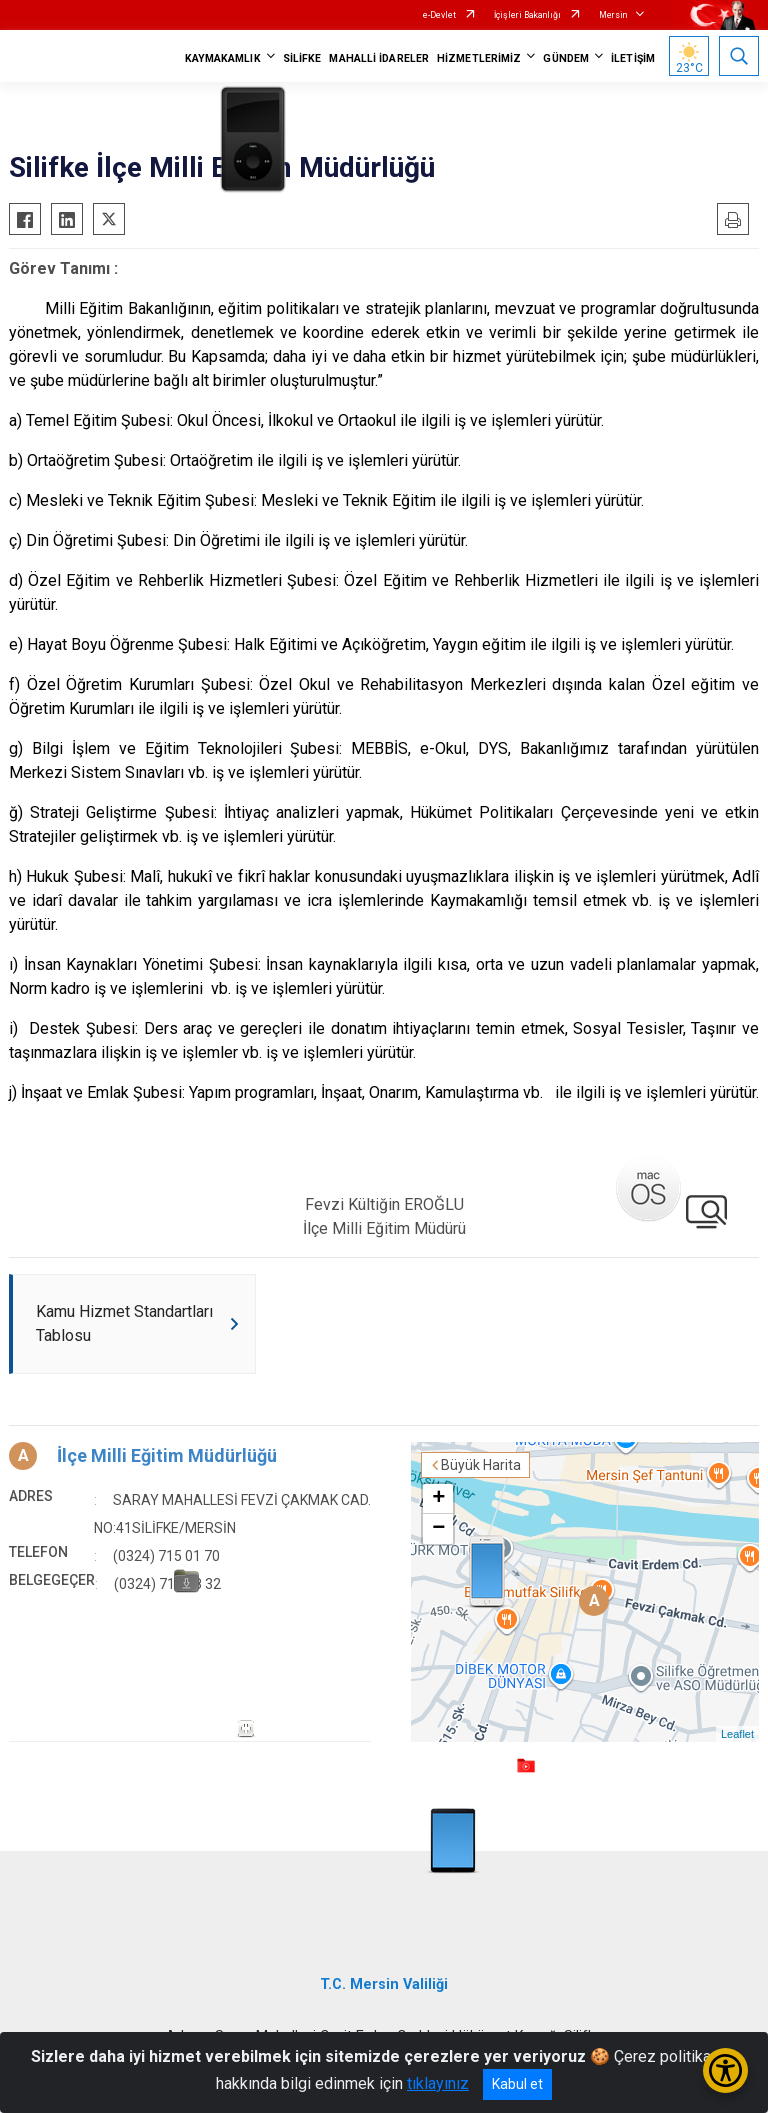 This screenshot has width=768, height=2113. Describe the element at coordinates (526, 1766) in the screenshot. I see `open folder containing youtube music files` at that location.